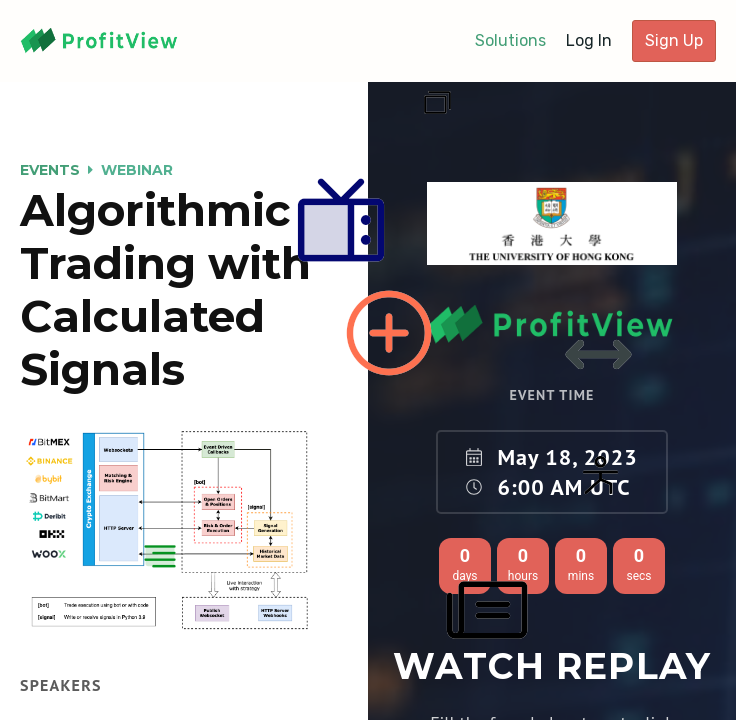  Describe the element at coordinates (600, 476) in the screenshot. I see `access tai chi or meditation exercises` at that location.